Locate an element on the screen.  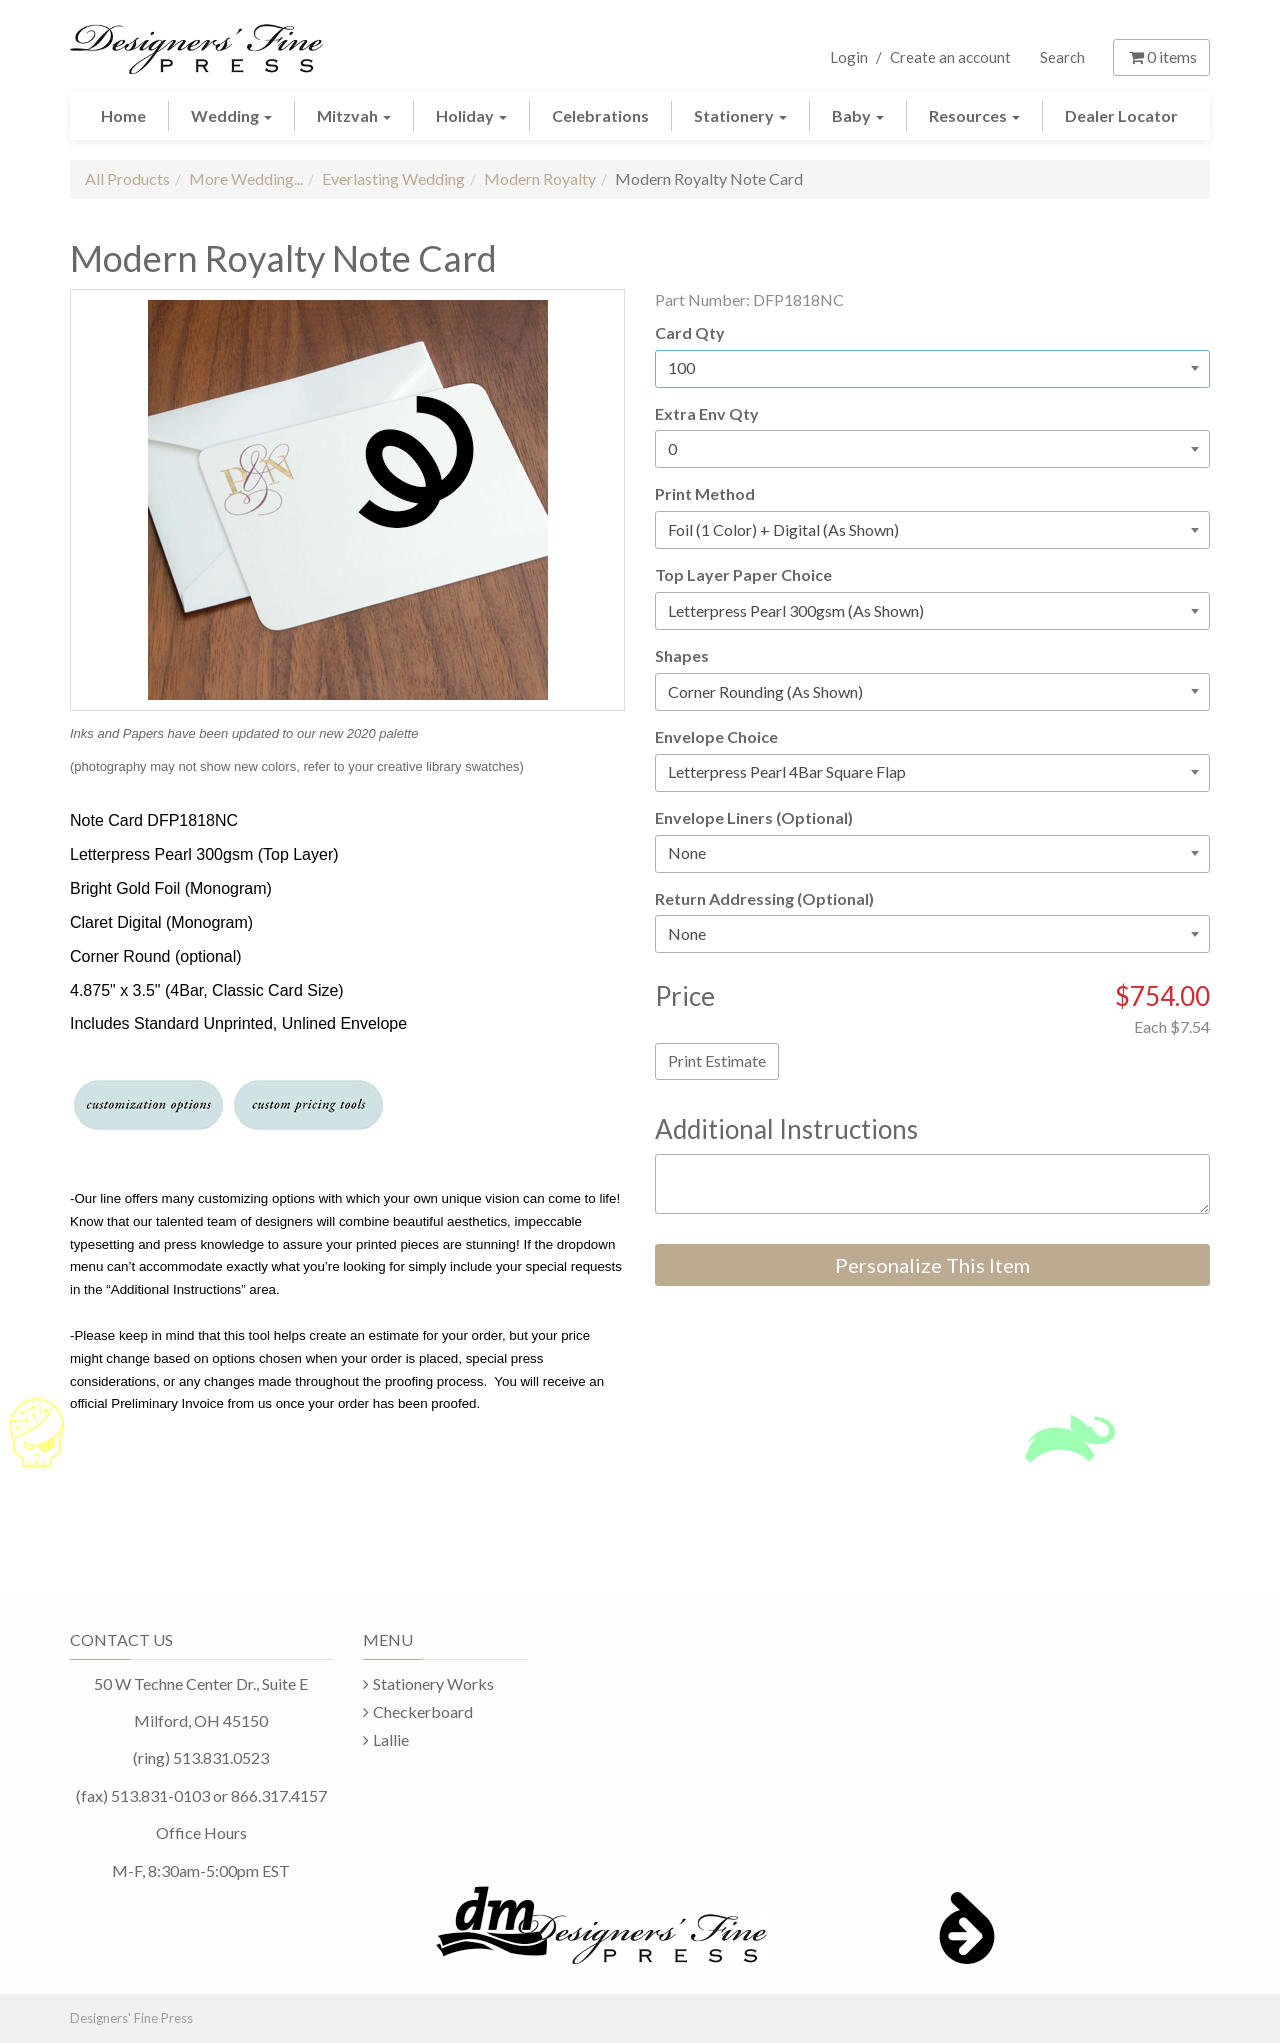
visit the Root Me cybersecurity learning platform is located at coordinates (37, 1432).